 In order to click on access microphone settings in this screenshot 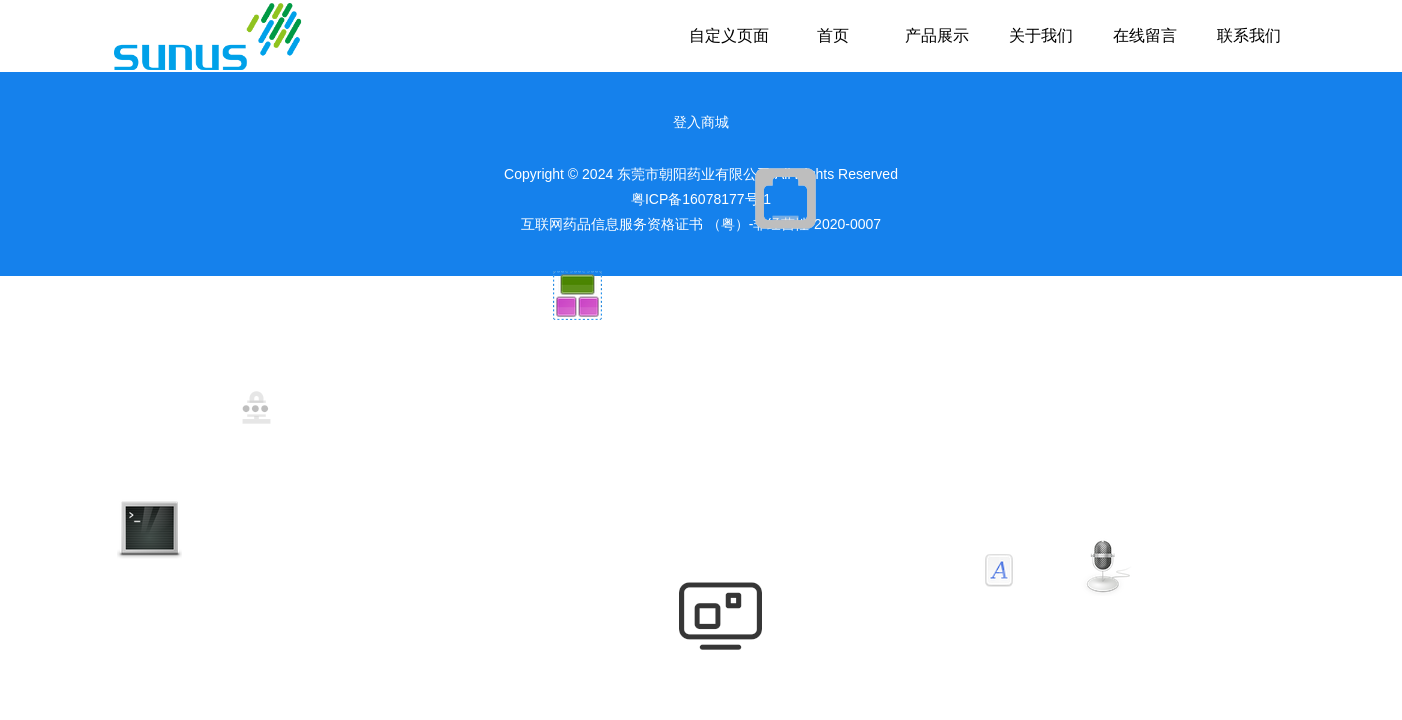, I will do `click(1104, 565)`.